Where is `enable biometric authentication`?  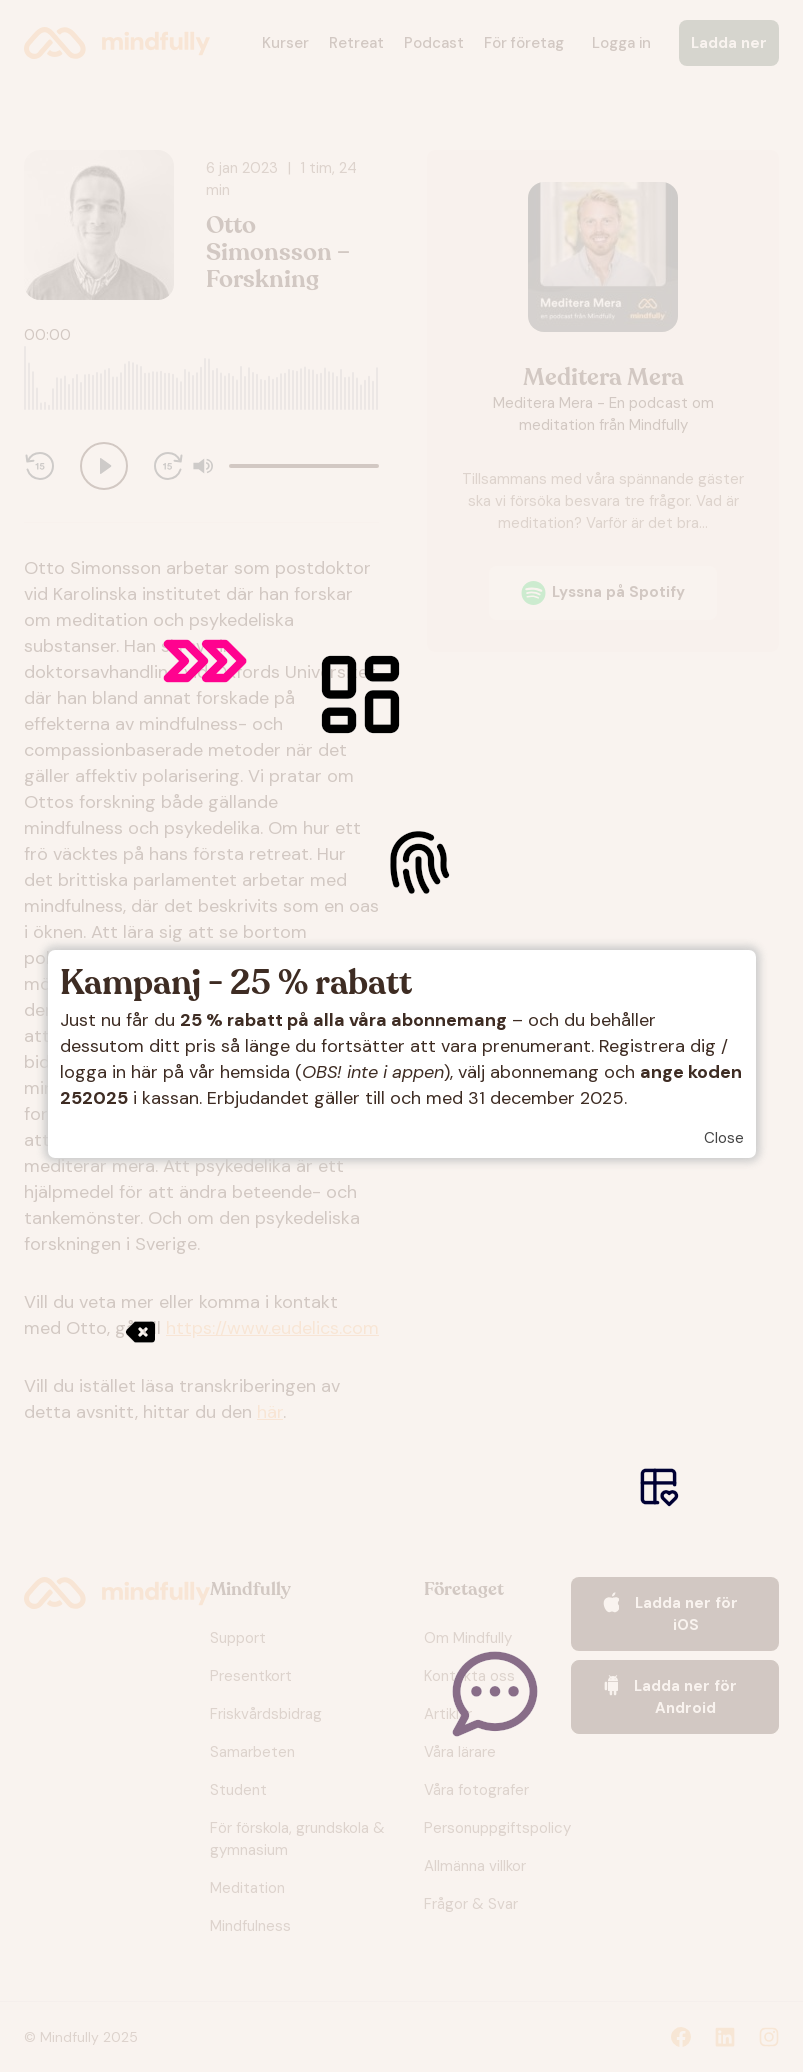 enable biometric authentication is located at coordinates (418, 862).